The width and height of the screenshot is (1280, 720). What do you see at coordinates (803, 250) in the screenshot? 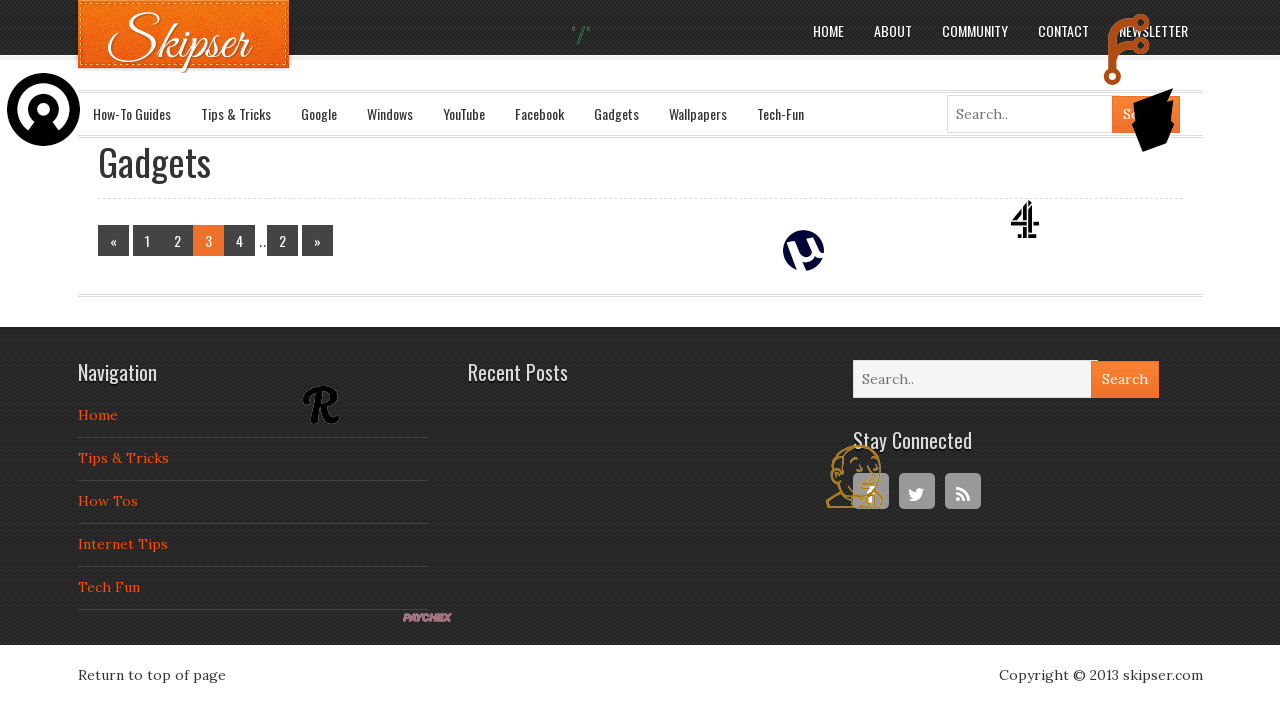
I see `open µTorrent application` at bounding box center [803, 250].